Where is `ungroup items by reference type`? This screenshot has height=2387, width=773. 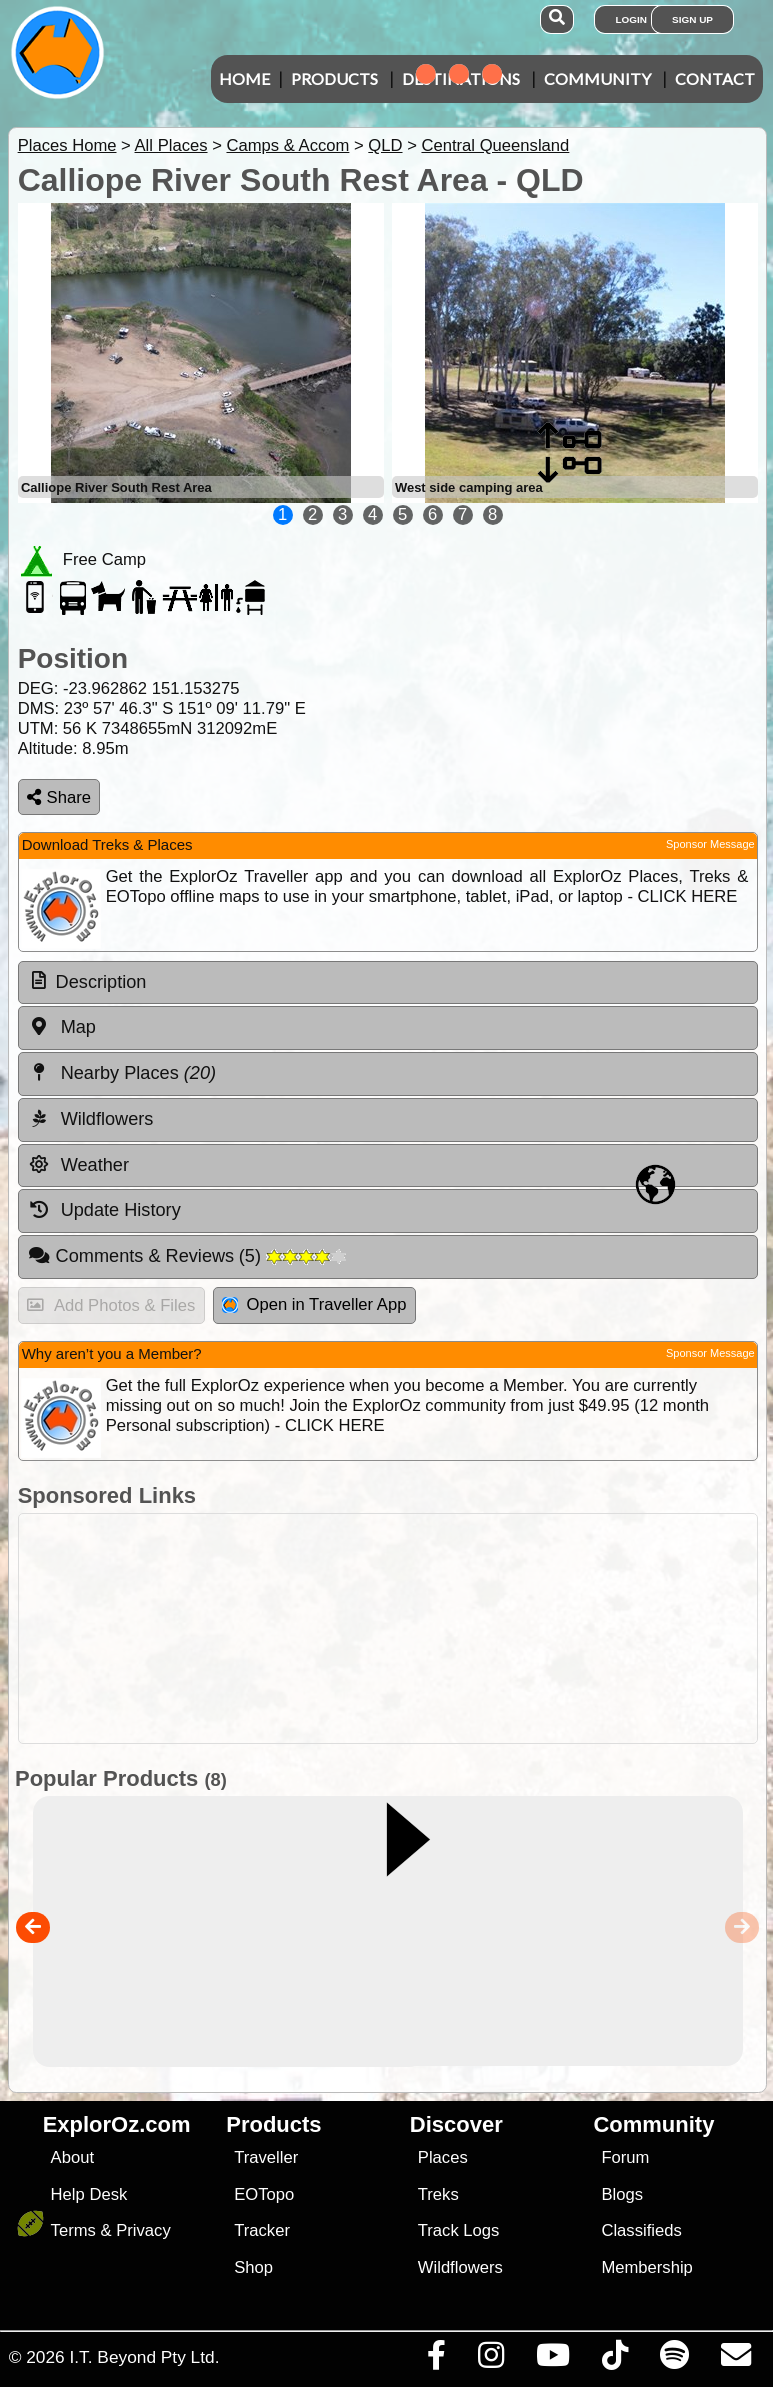 ungroup items by reference type is located at coordinates (571, 452).